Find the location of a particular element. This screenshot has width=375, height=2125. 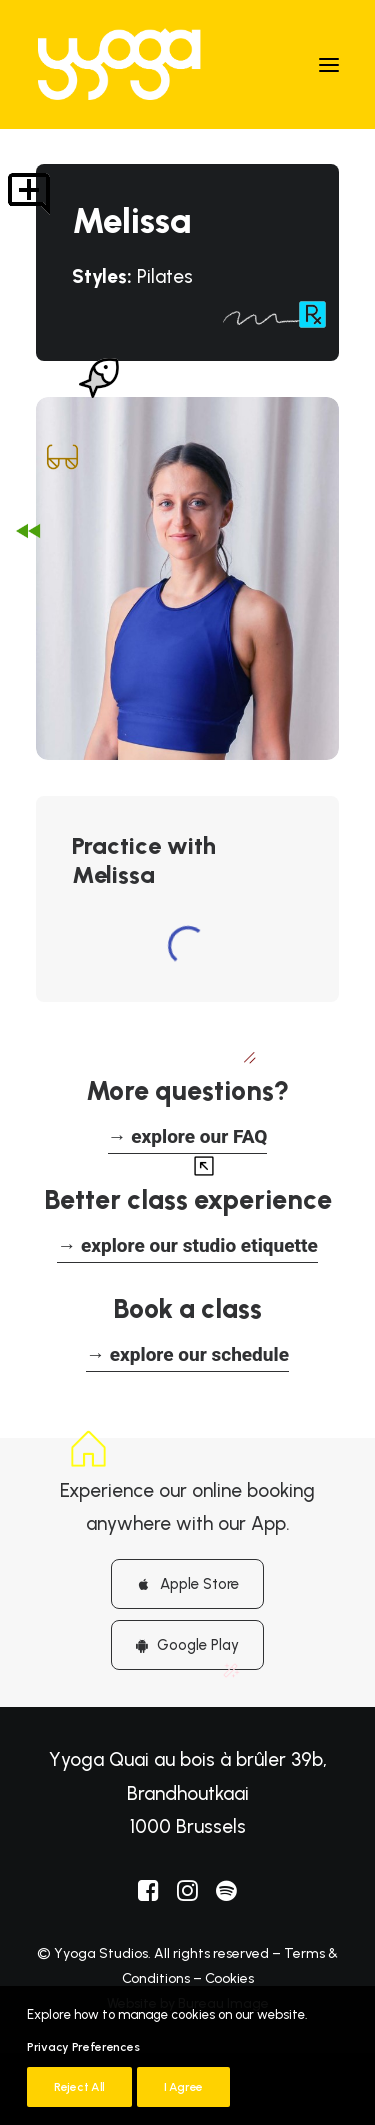

add a new comment is located at coordinates (29, 194).